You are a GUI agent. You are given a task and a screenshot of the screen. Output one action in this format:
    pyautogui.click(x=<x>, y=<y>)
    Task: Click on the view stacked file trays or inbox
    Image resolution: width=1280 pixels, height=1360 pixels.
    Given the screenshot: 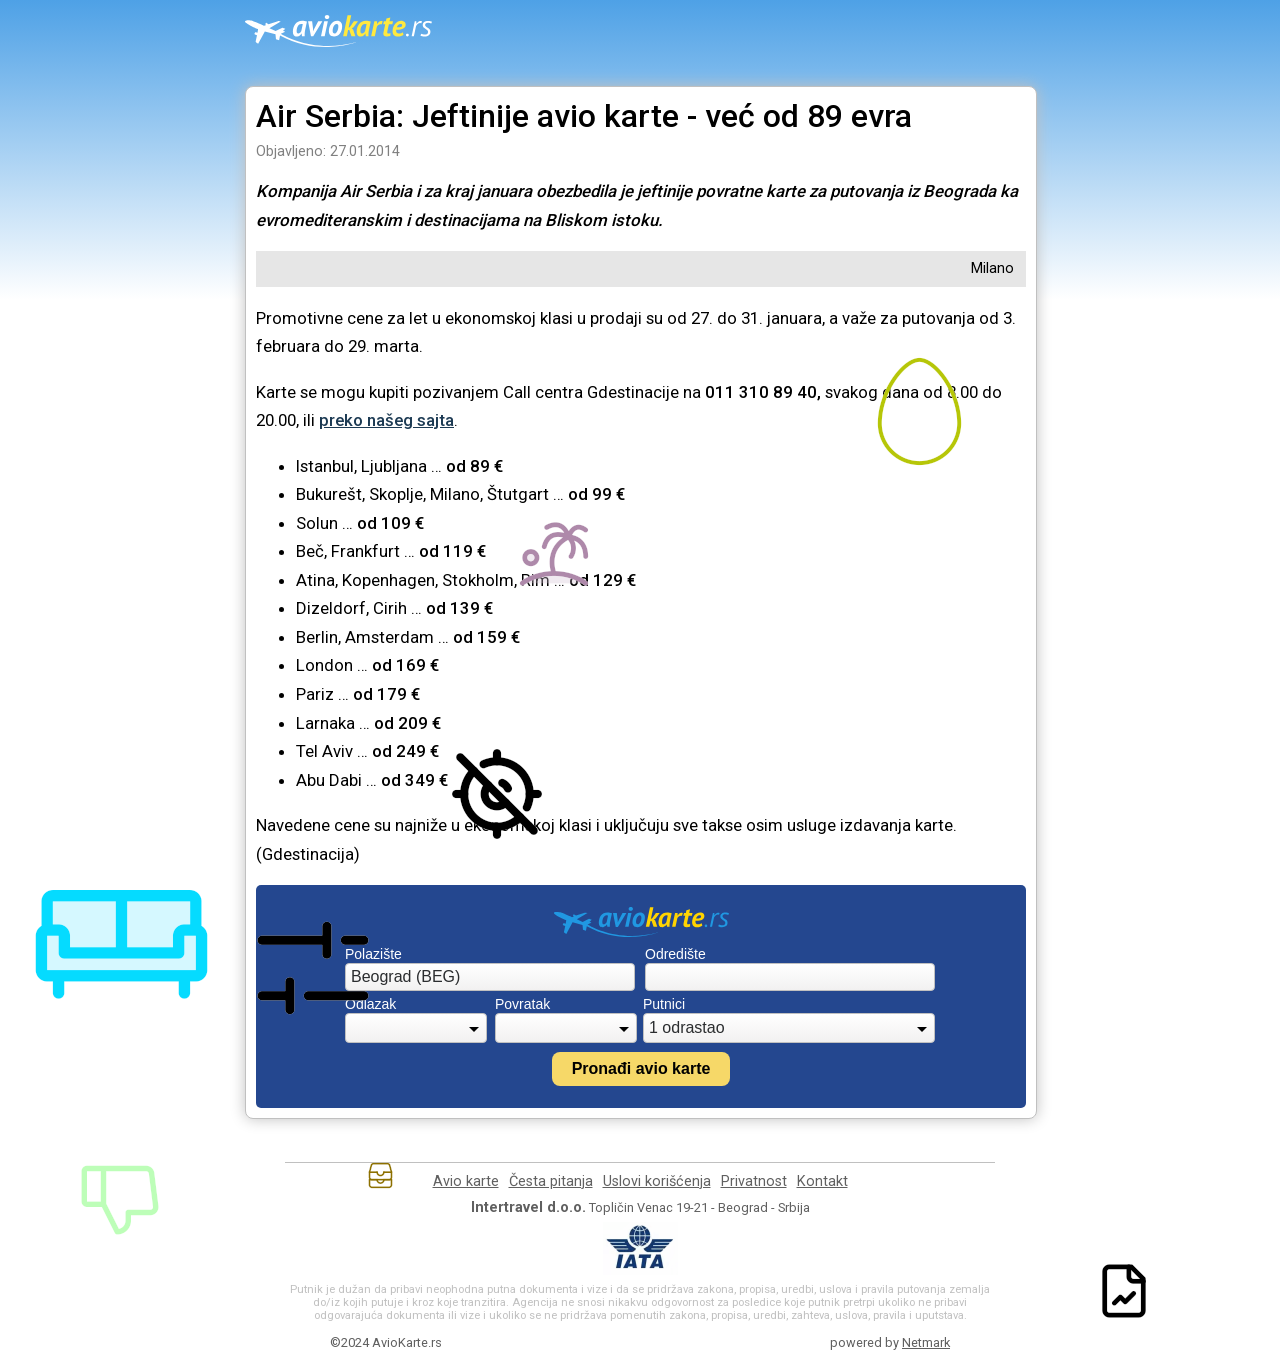 What is the action you would take?
    pyautogui.click(x=380, y=1175)
    